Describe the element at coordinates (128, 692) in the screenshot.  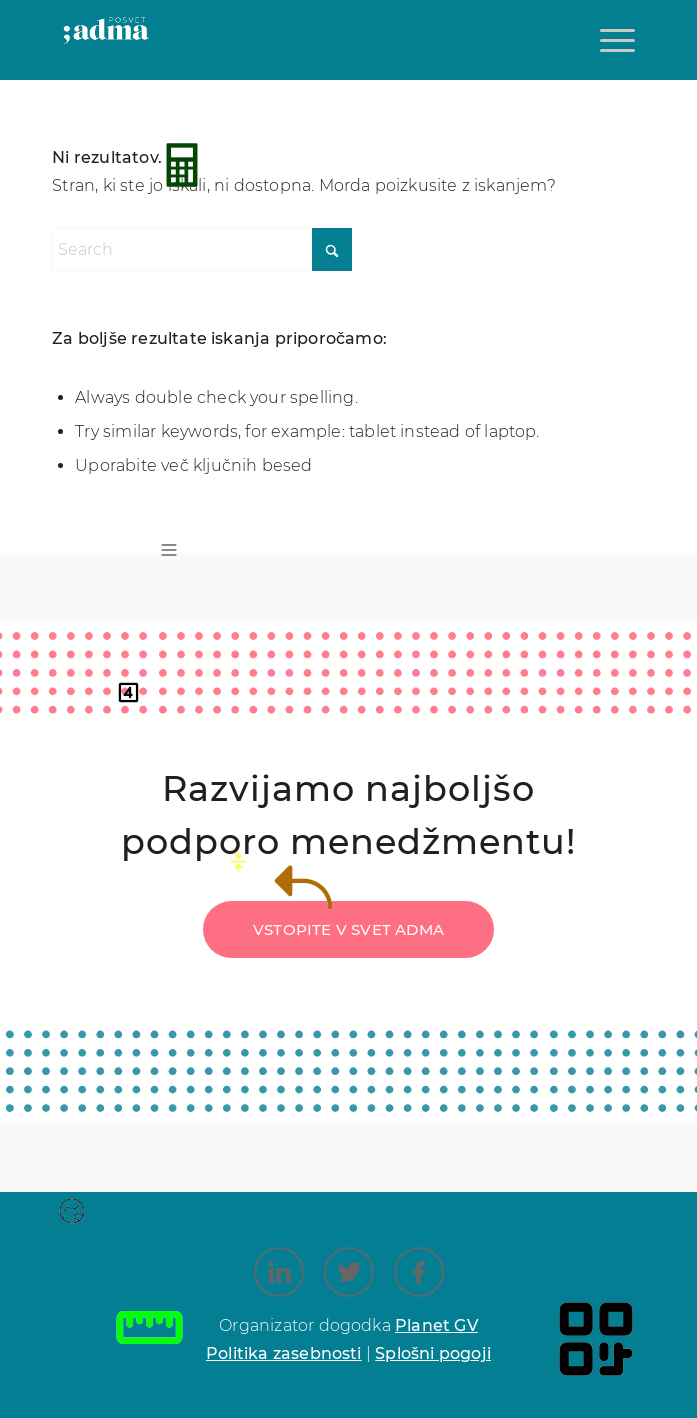
I see `select or navigate to item number four` at that location.